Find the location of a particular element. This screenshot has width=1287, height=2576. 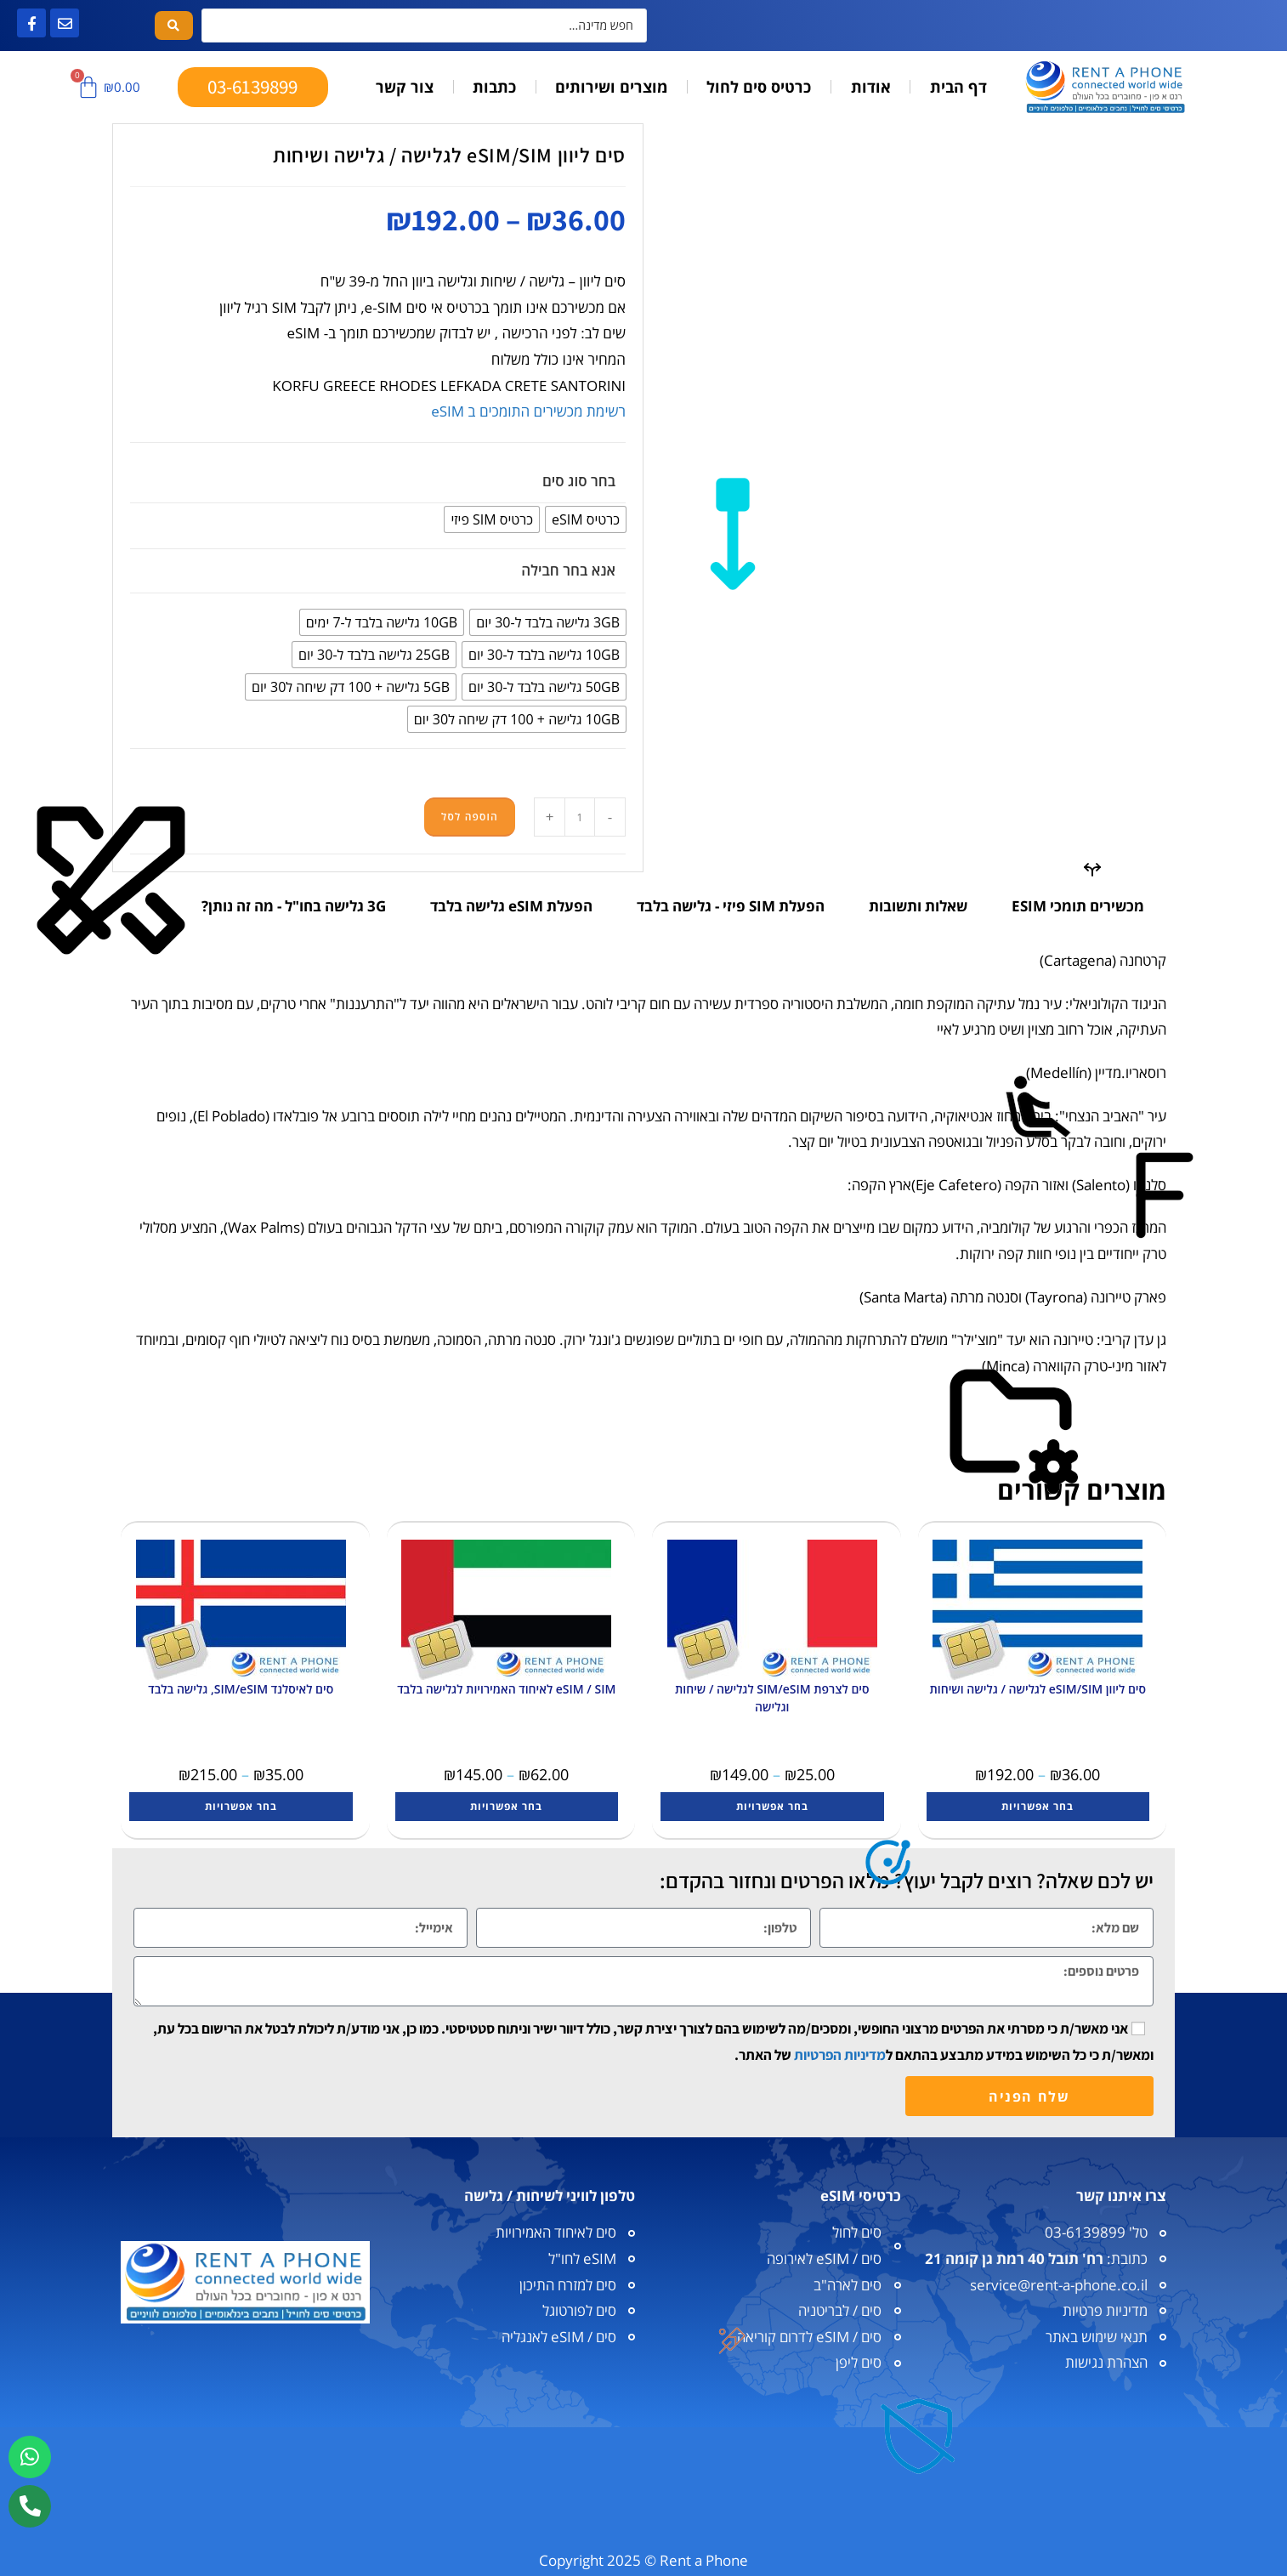

download or save content is located at coordinates (733, 534).